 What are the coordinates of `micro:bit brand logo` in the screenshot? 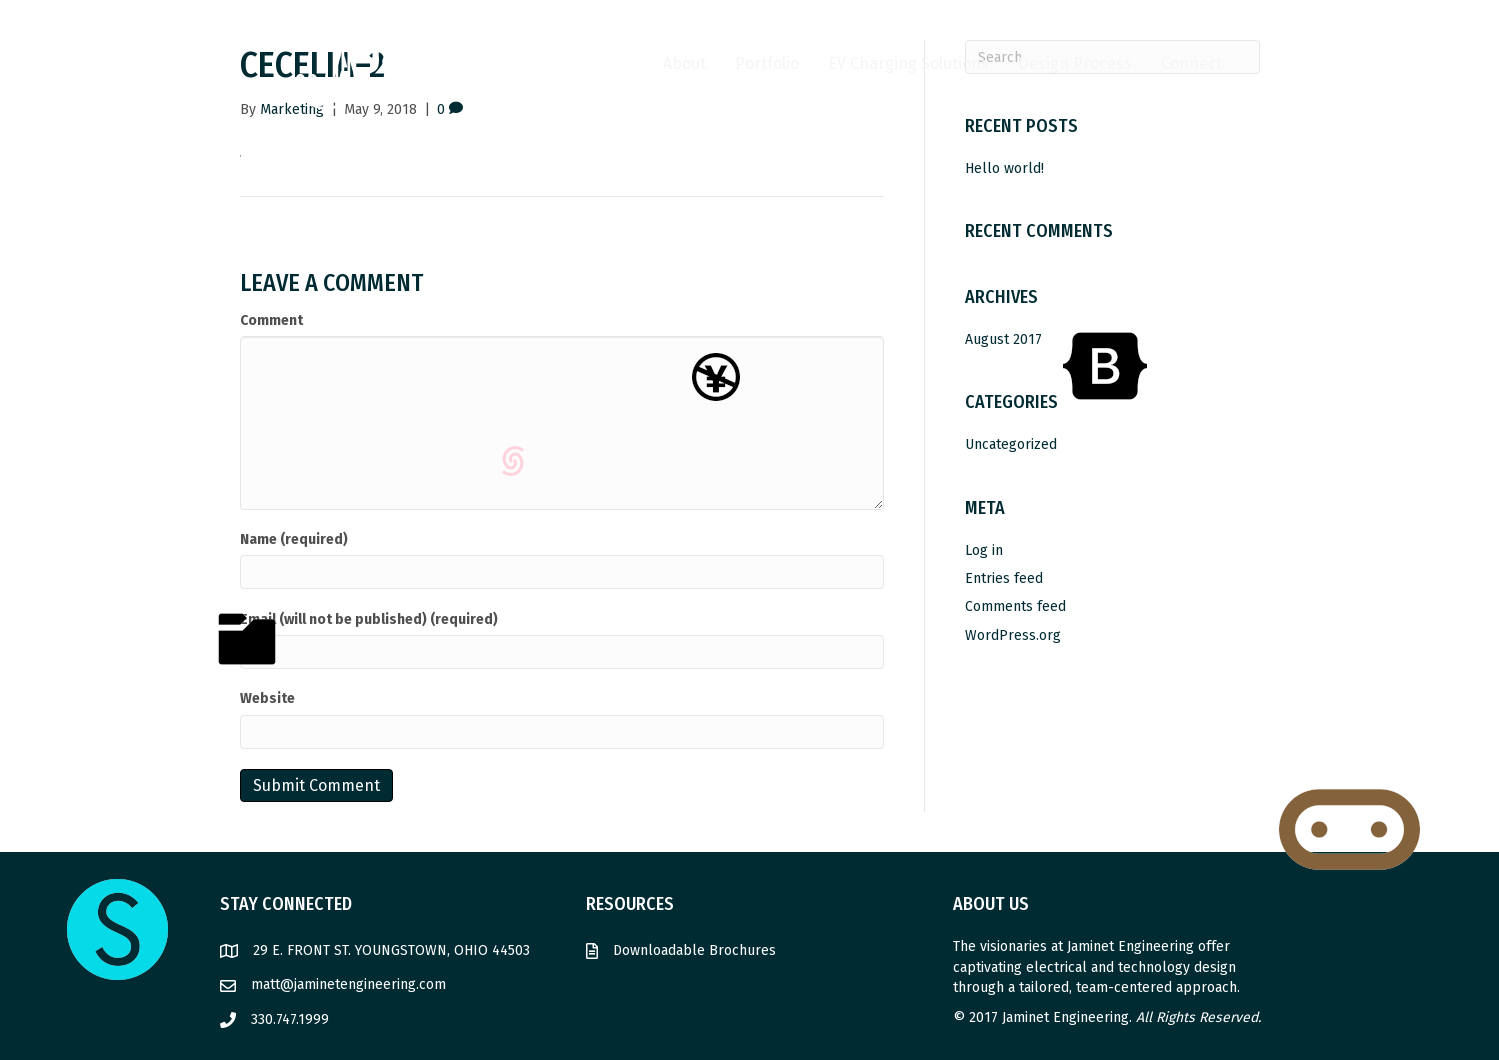 It's located at (1349, 829).